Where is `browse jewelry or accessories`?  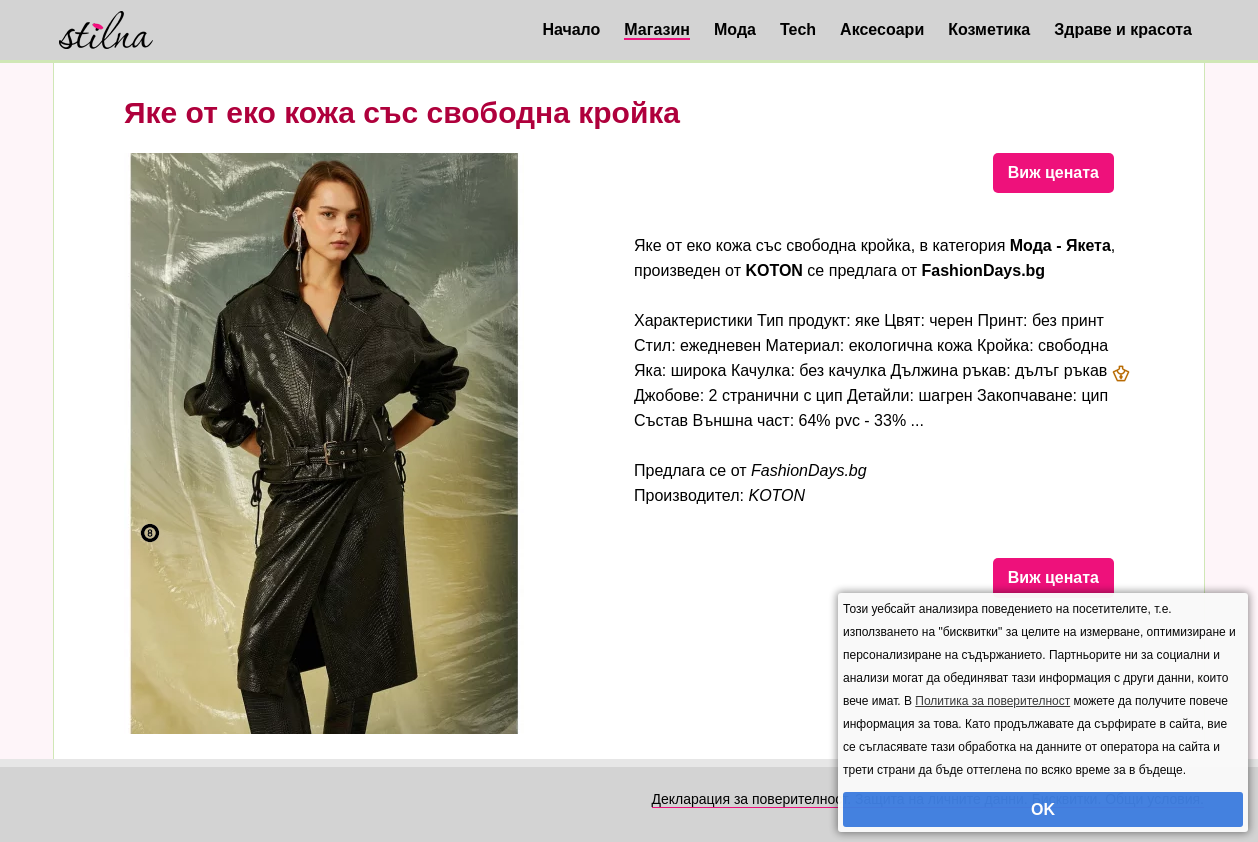 browse jewelry or accessories is located at coordinates (1121, 374).